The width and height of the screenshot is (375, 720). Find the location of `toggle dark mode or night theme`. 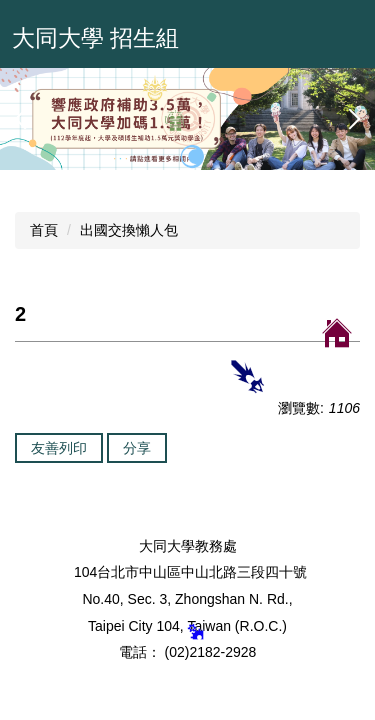

toggle dark mode or night theme is located at coordinates (192, 156).